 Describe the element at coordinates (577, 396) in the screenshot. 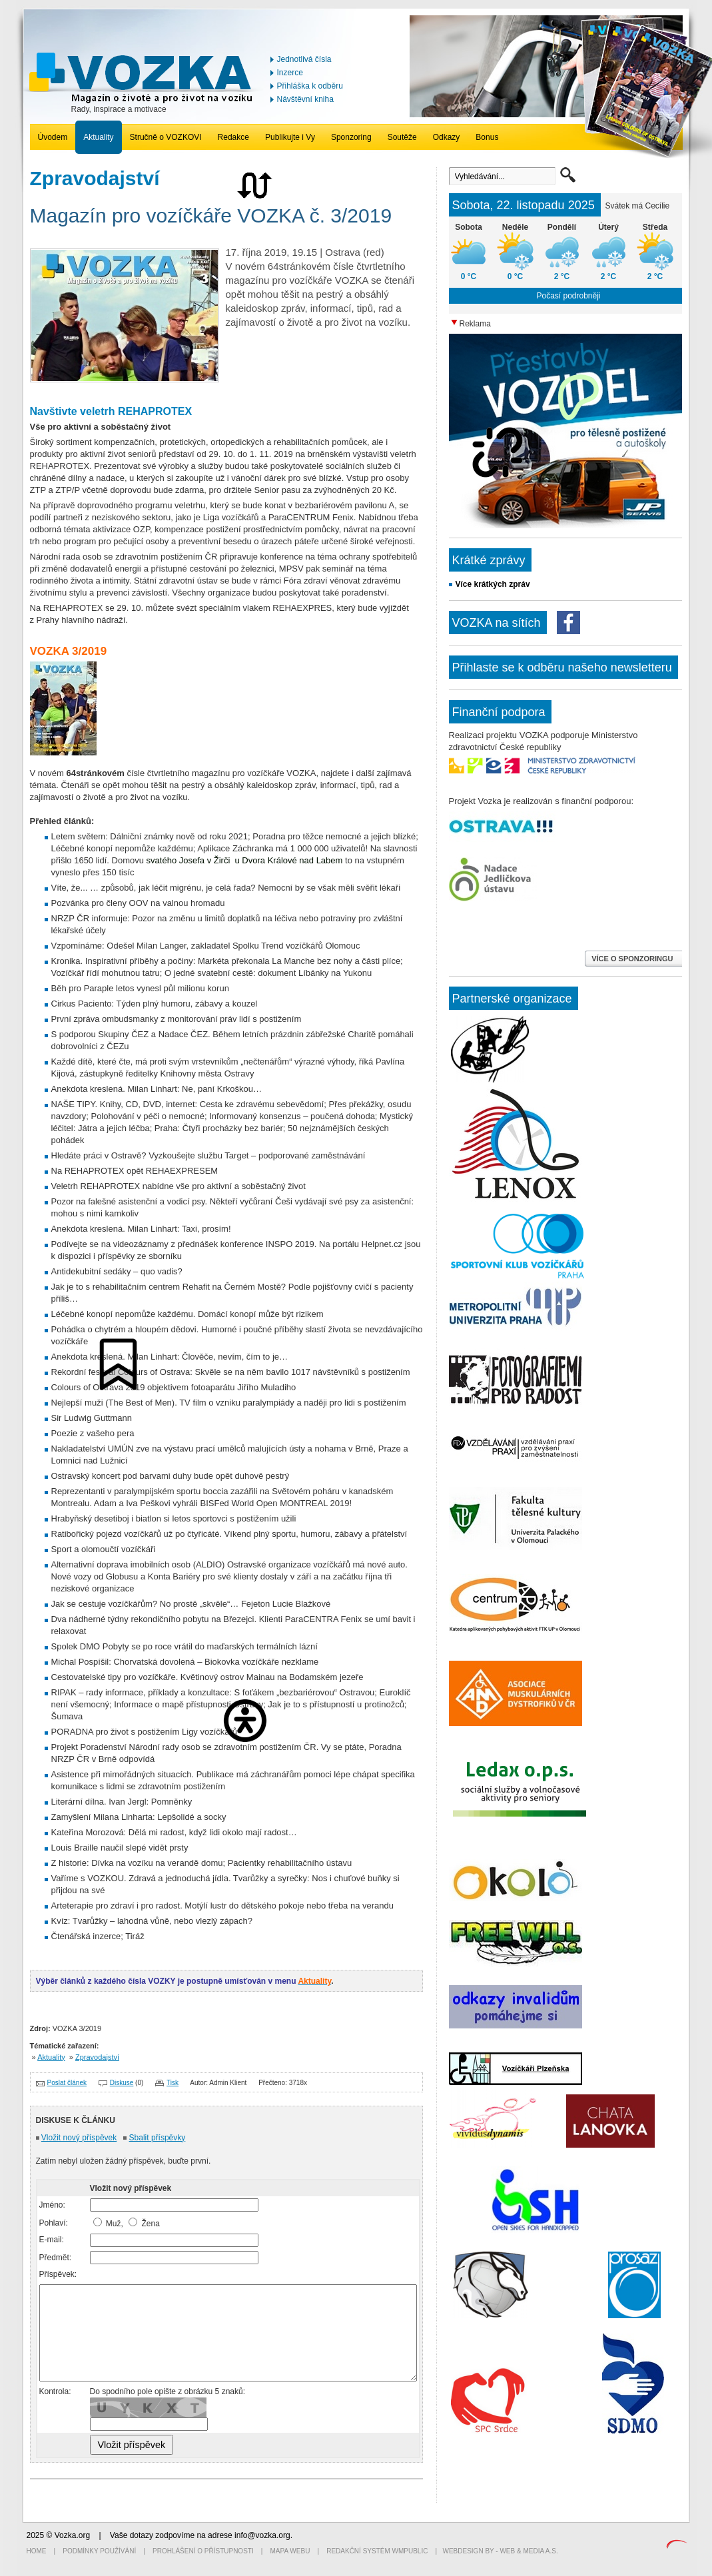

I see `visit creator's patreon page` at that location.